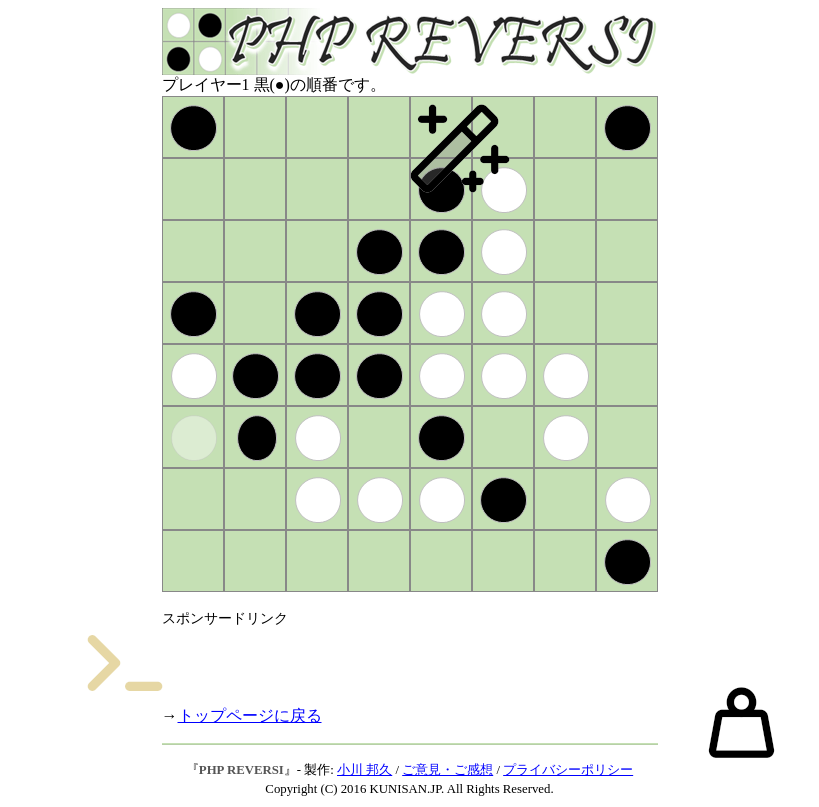  What do you see at coordinates (454, 148) in the screenshot?
I see `apply auto-enhance or smart adjustments` at bounding box center [454, 148].